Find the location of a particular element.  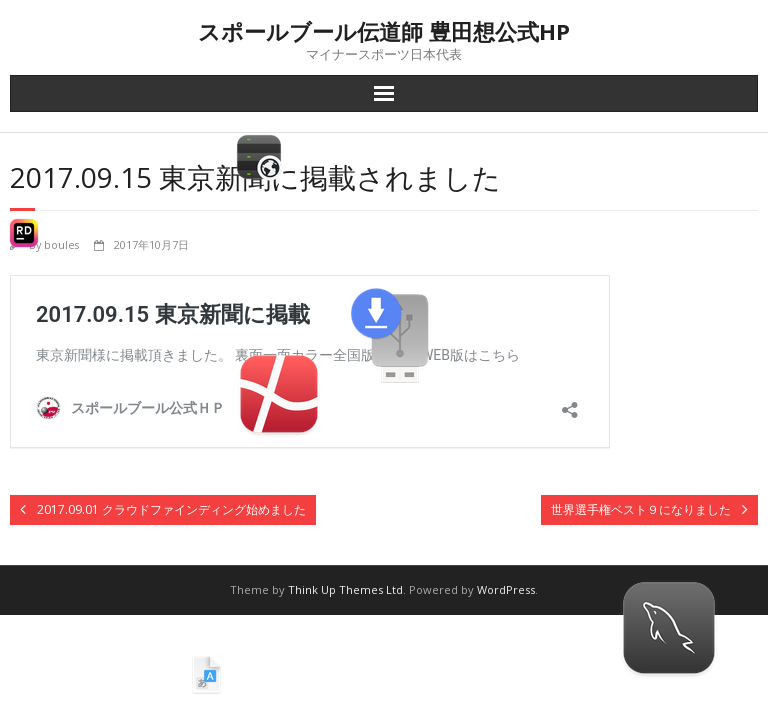

open mysql workbench database management tool is located at coordinates (669, 628).